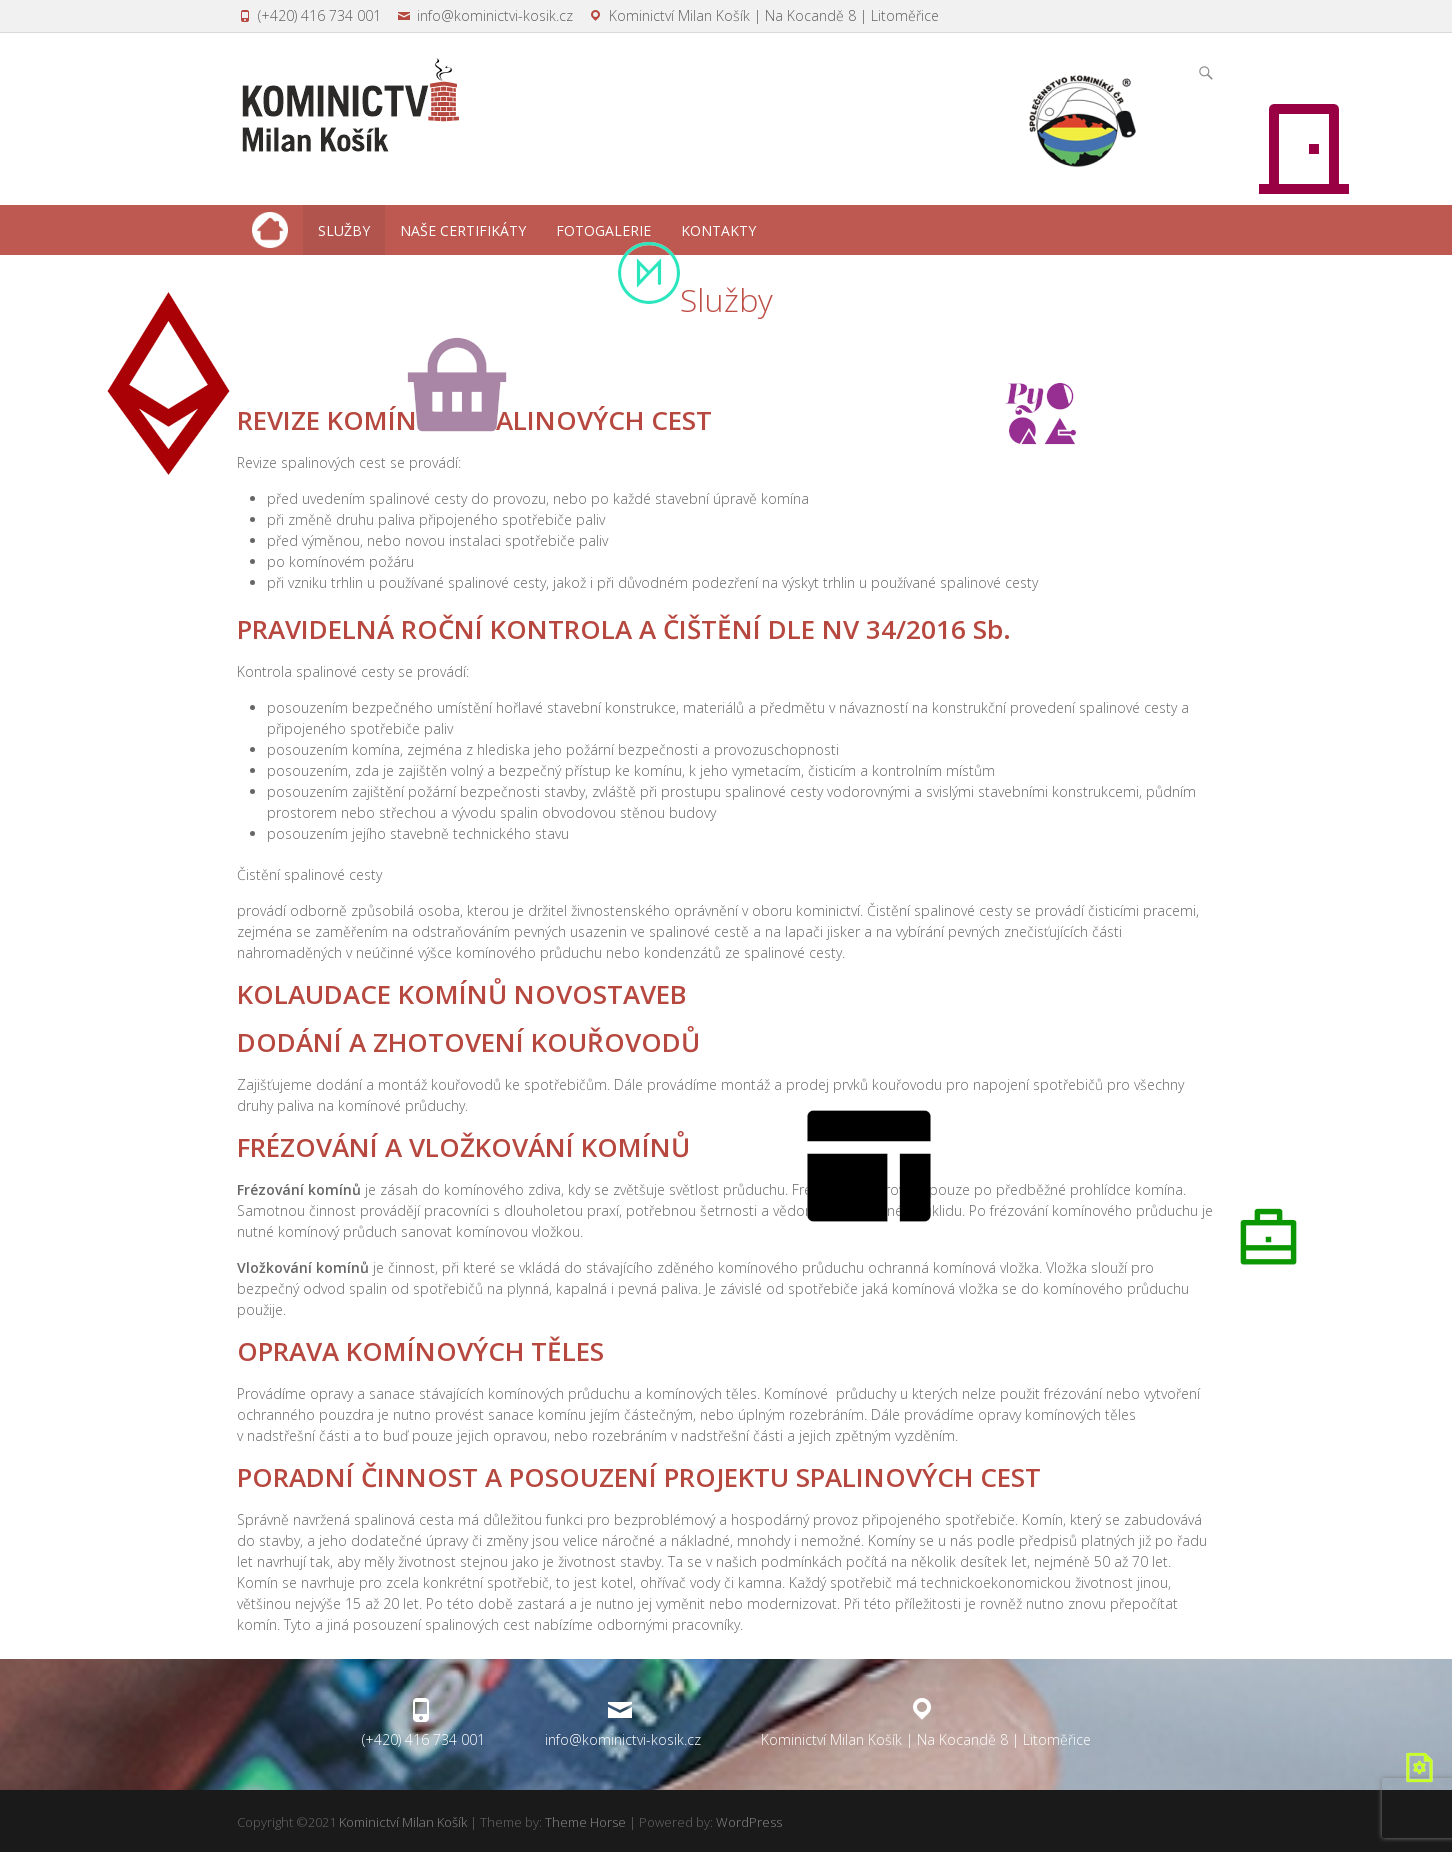  Describe the element at coordinates (649, 273) in the screenshot. I see `osmc media center application logo` at that location.